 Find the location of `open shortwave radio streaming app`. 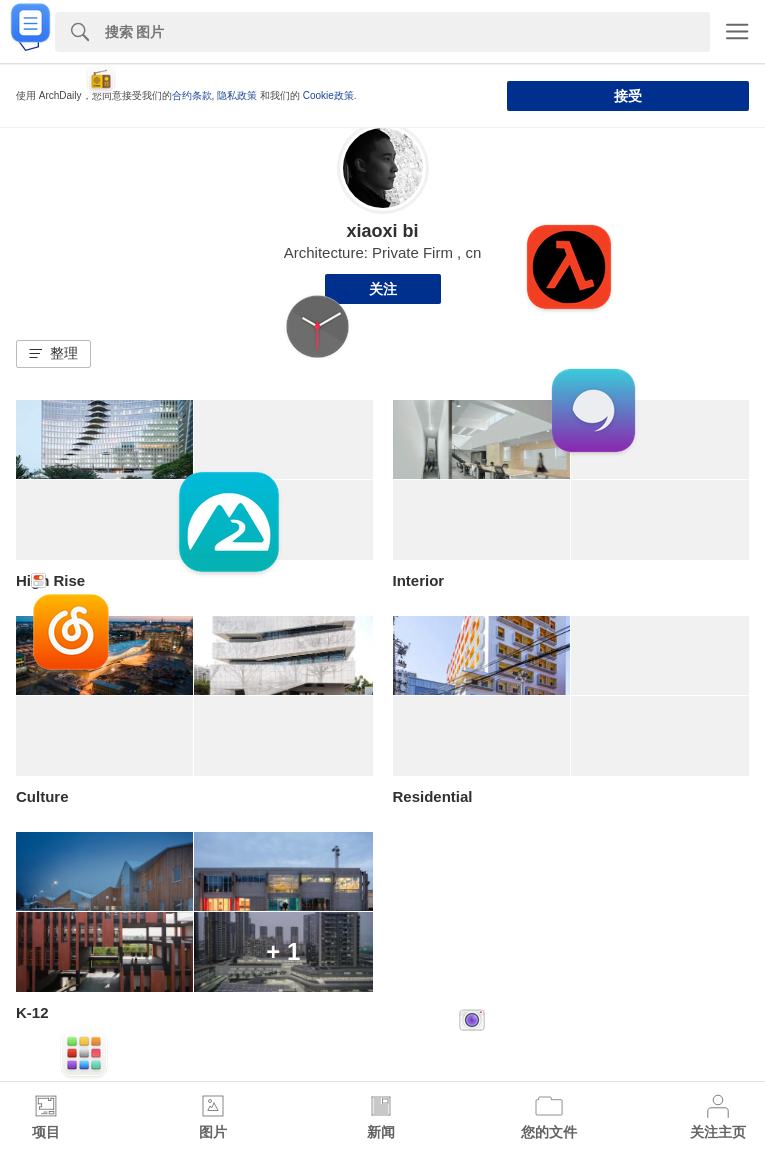

open shortwave radio streaming app is located at coordinates (101, 79).